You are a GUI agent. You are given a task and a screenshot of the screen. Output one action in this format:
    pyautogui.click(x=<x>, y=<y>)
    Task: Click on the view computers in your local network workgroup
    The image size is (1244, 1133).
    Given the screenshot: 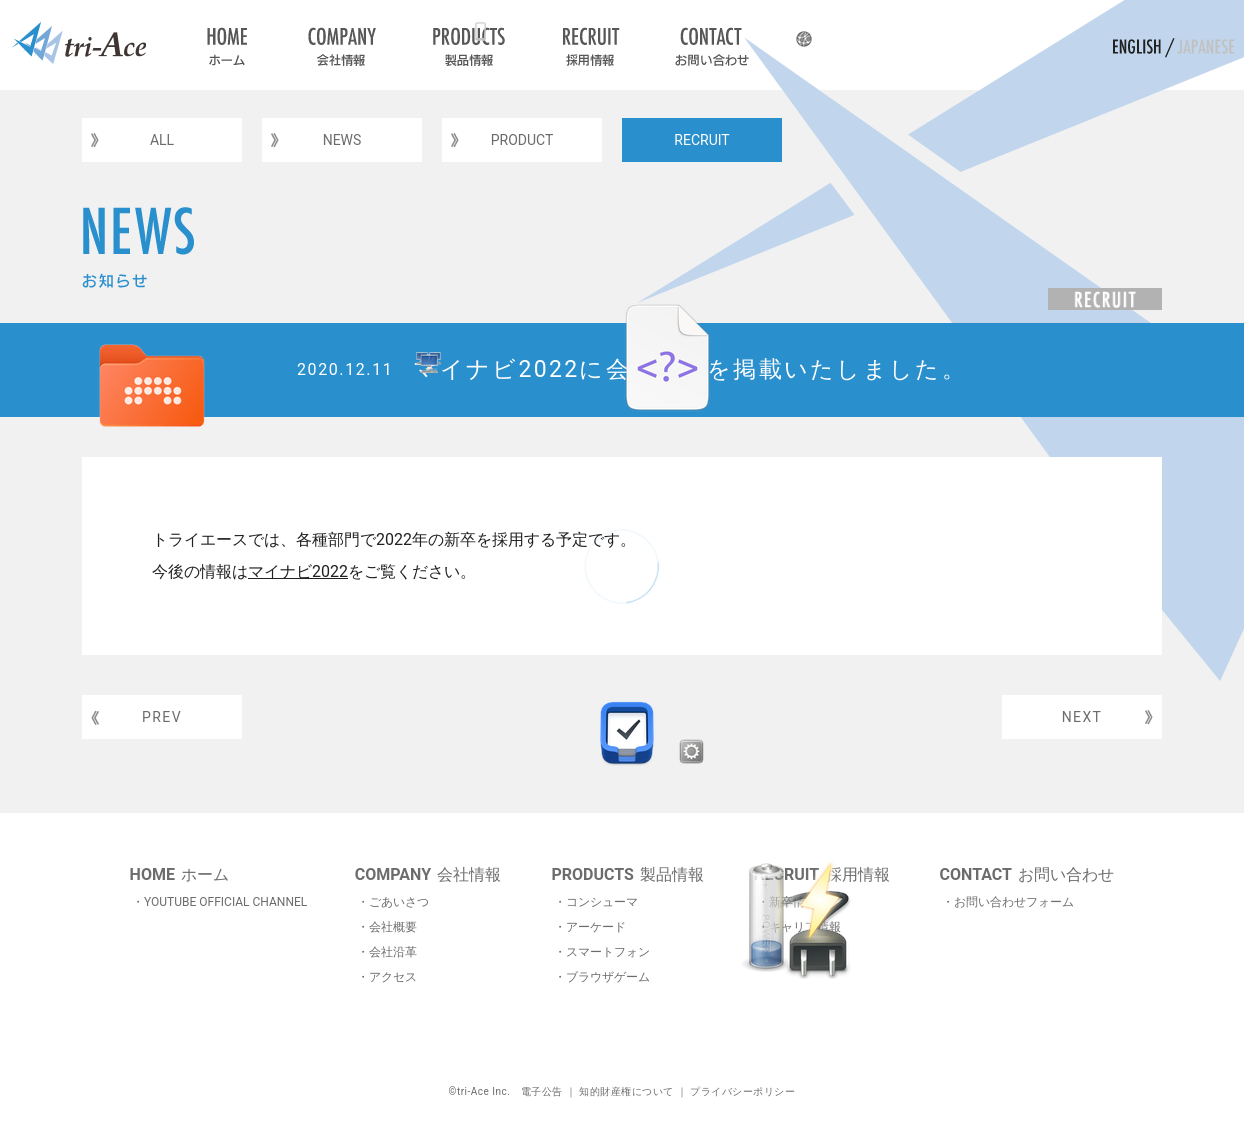 What is the action you would take?
    pyautogui.click(x=428, y=362)
    